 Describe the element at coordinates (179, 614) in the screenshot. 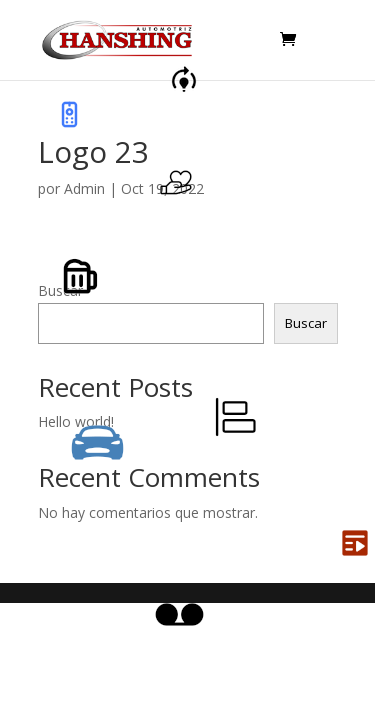

I see `indicates audio or video recording in progress` at that location.